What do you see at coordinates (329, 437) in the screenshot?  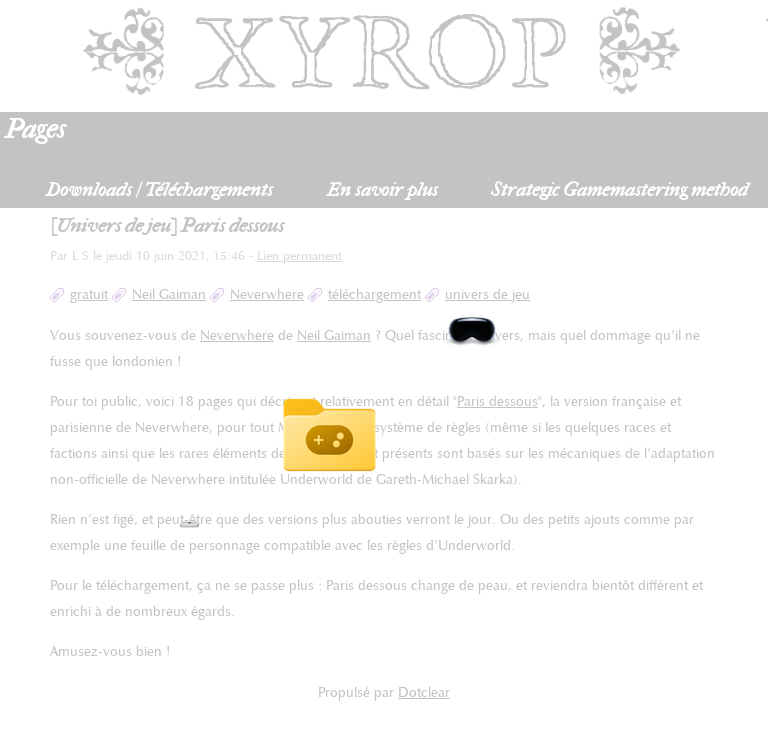 I see `open your games folder` at bounding box center [329, 437].